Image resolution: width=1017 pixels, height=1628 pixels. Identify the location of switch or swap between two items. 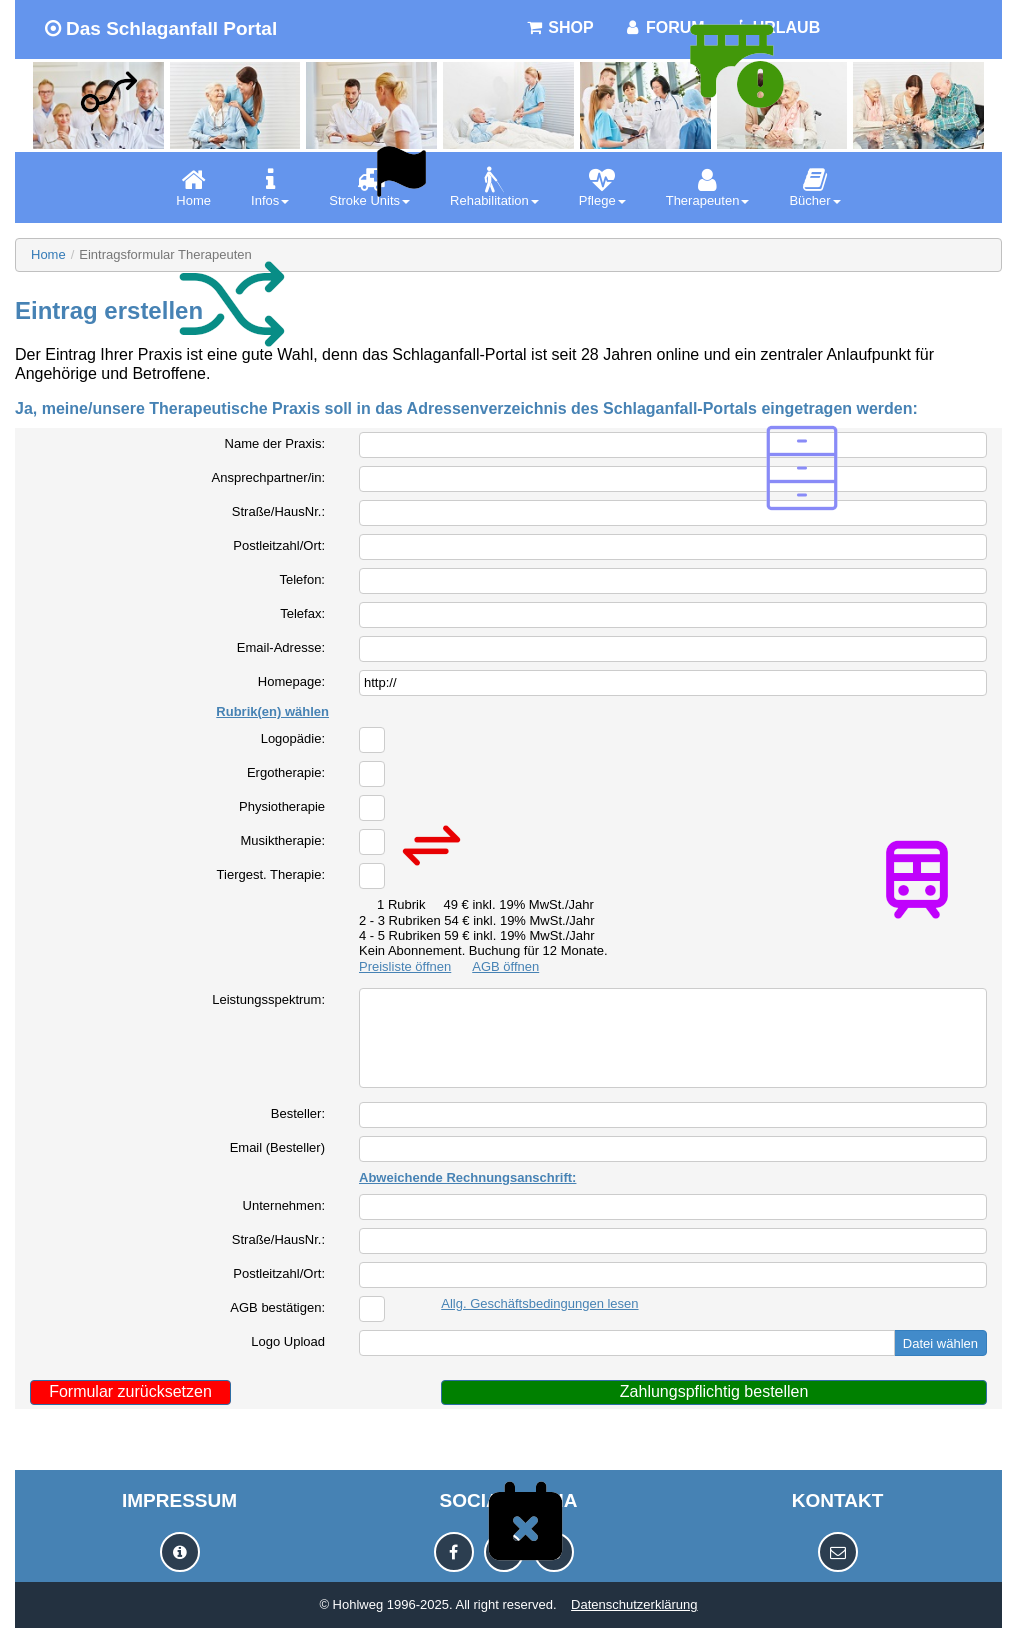
(431, 845).